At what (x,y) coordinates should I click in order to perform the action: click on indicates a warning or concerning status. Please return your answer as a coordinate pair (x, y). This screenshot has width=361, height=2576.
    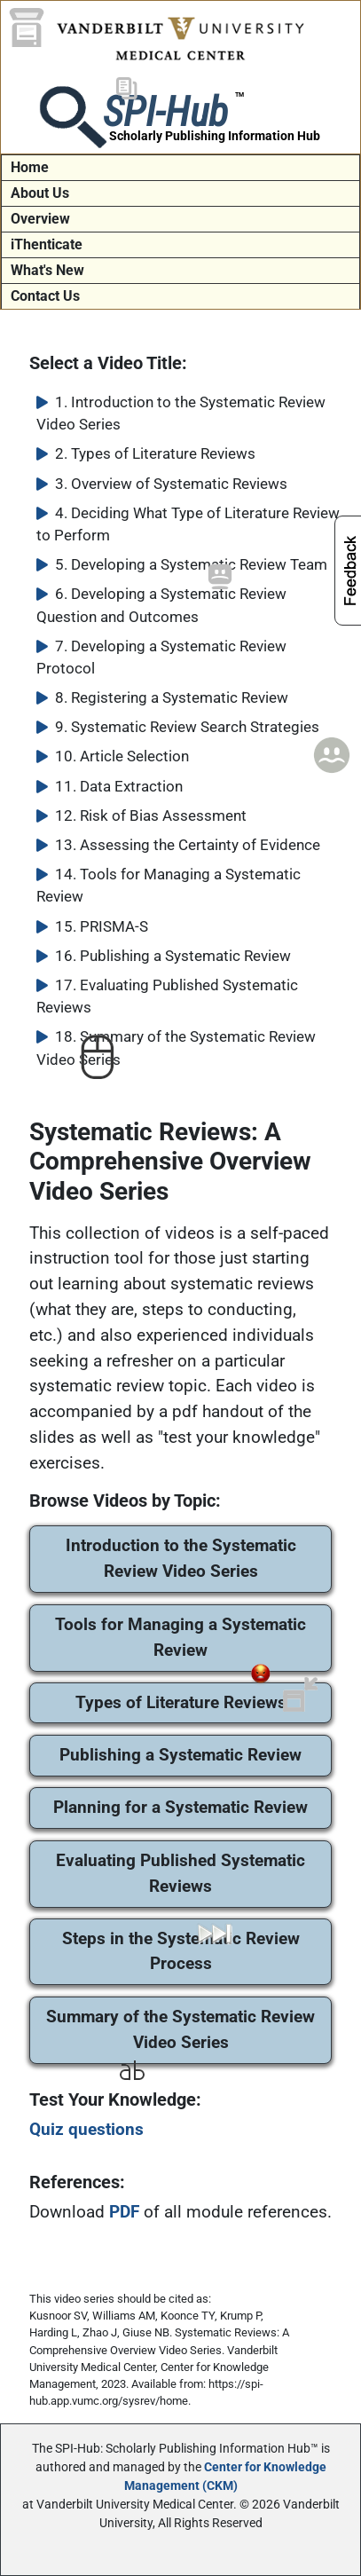
    Looking at the image, I should click on (332, 755).